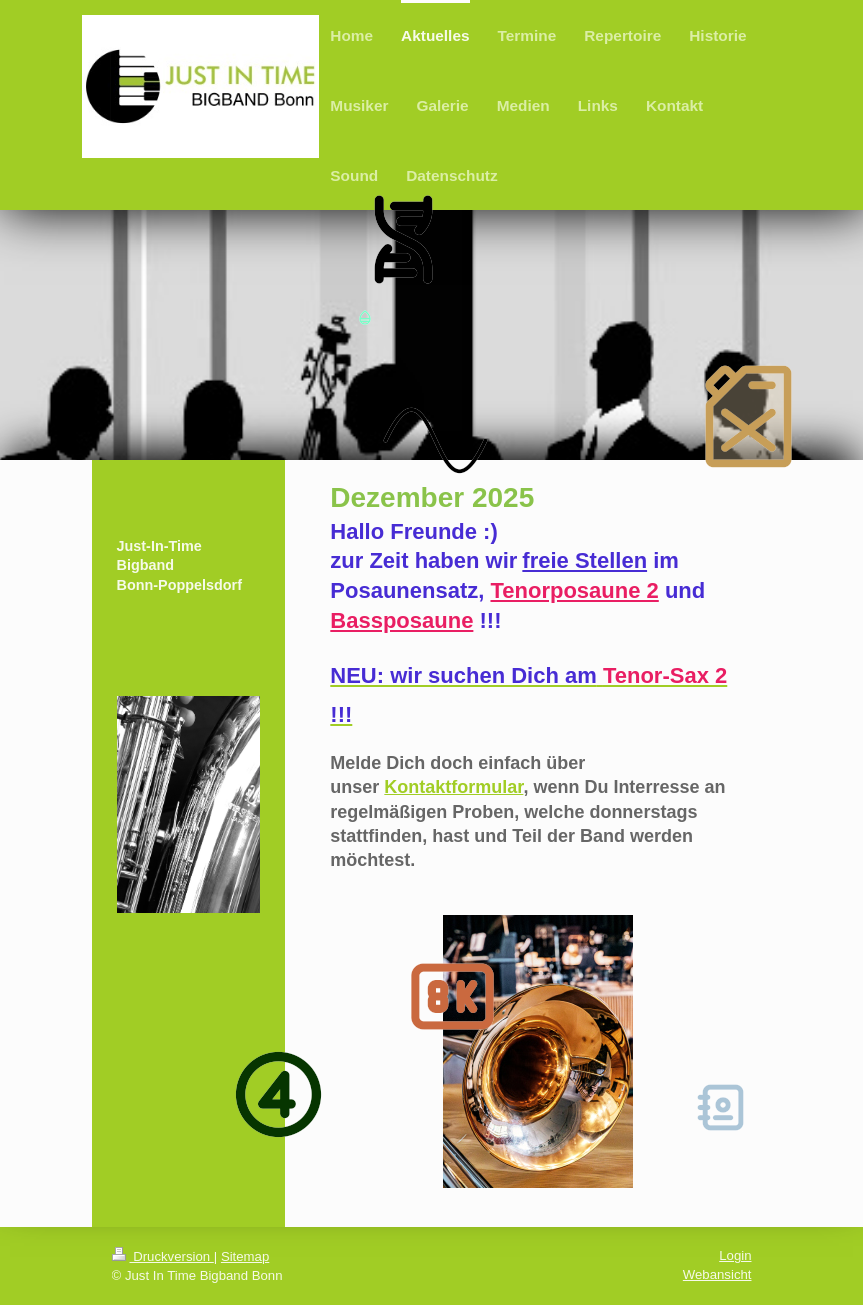  Describe the element at coordinates (278, 1094) in the screenshot. I see `indicates step four in a multi-step process` at that location.